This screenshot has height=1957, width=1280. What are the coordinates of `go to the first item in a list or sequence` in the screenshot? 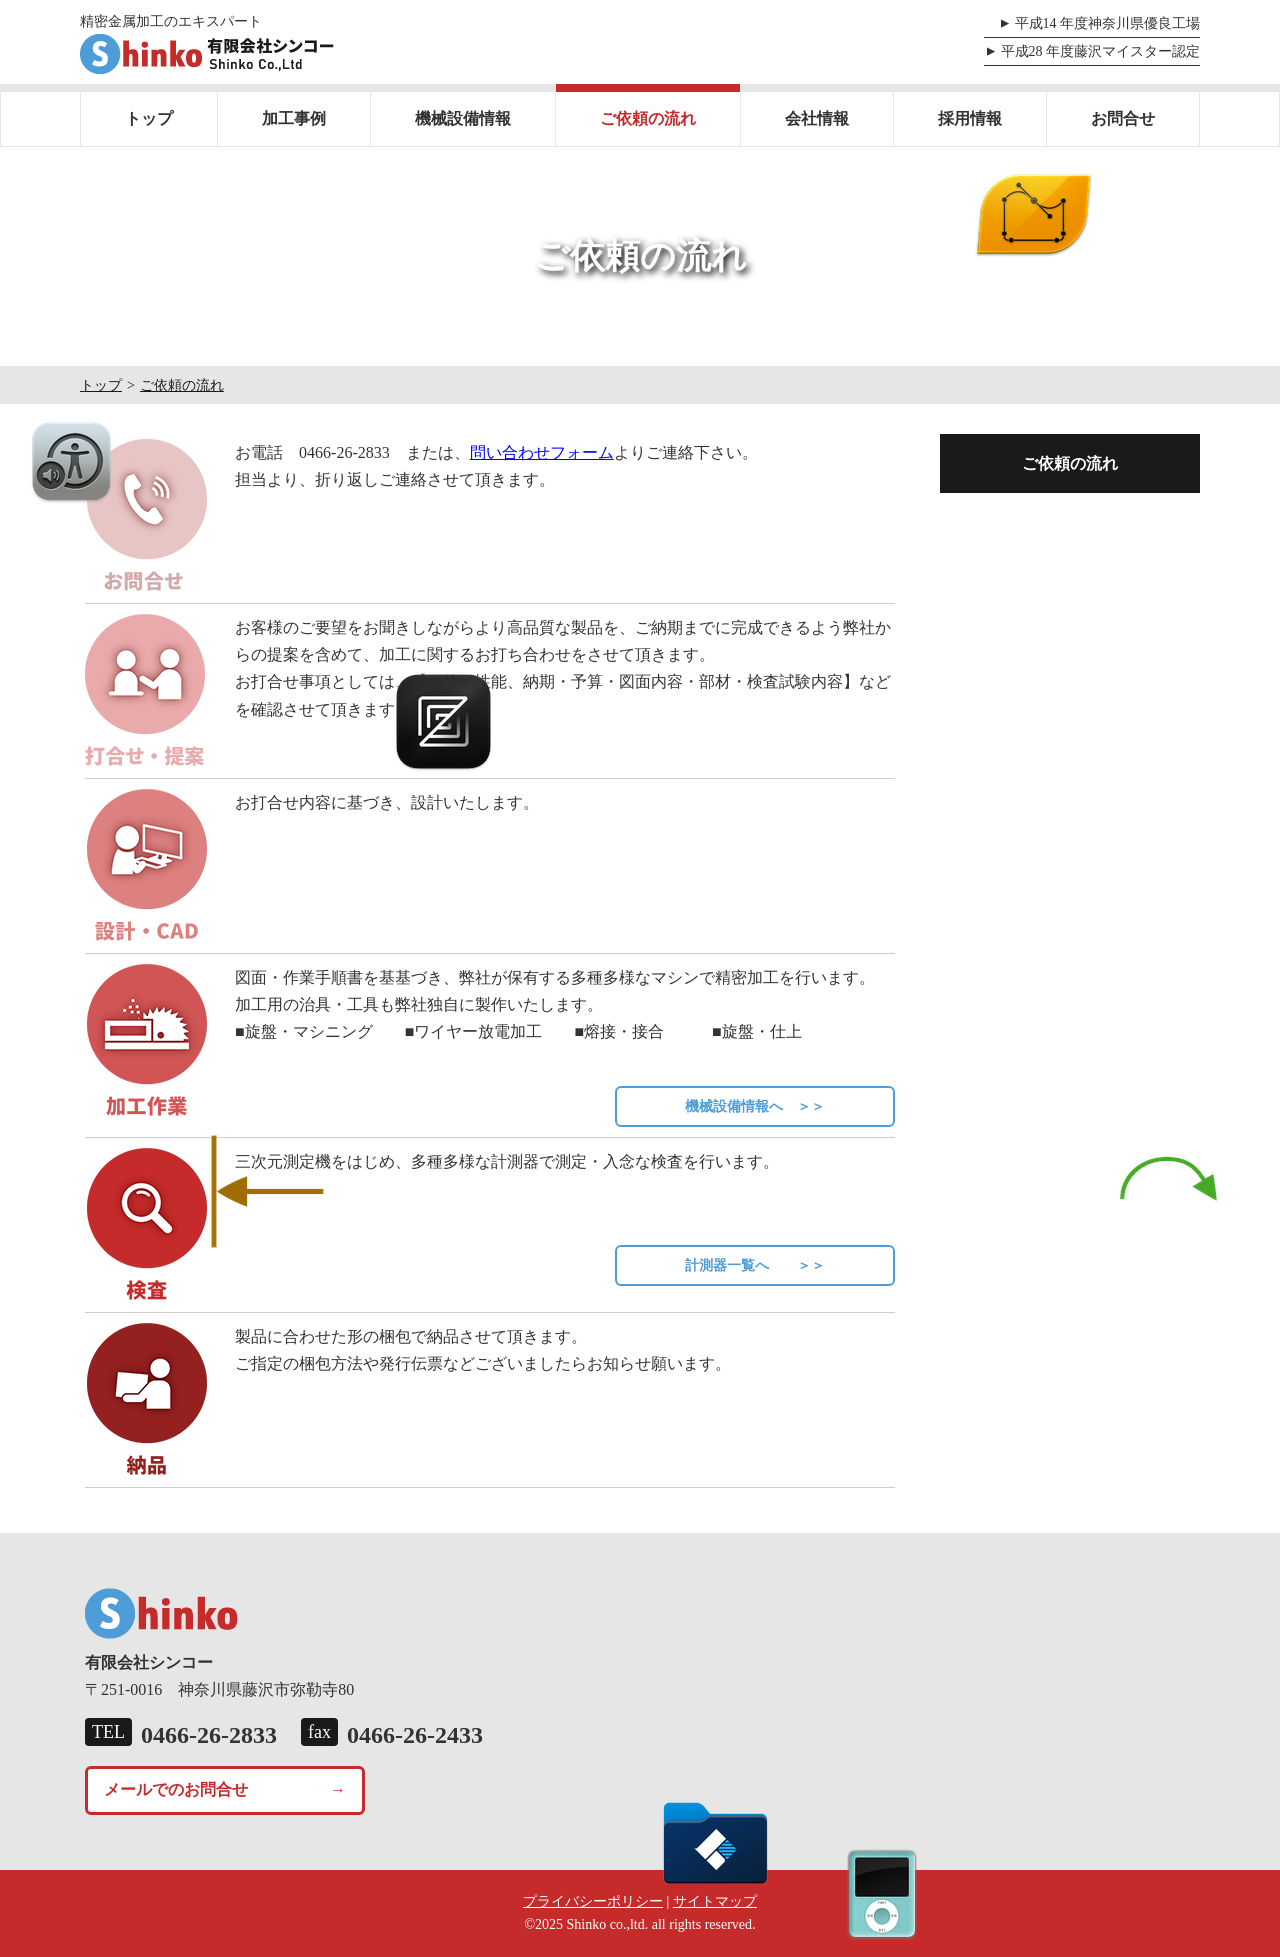 It's located at (267, 1191).